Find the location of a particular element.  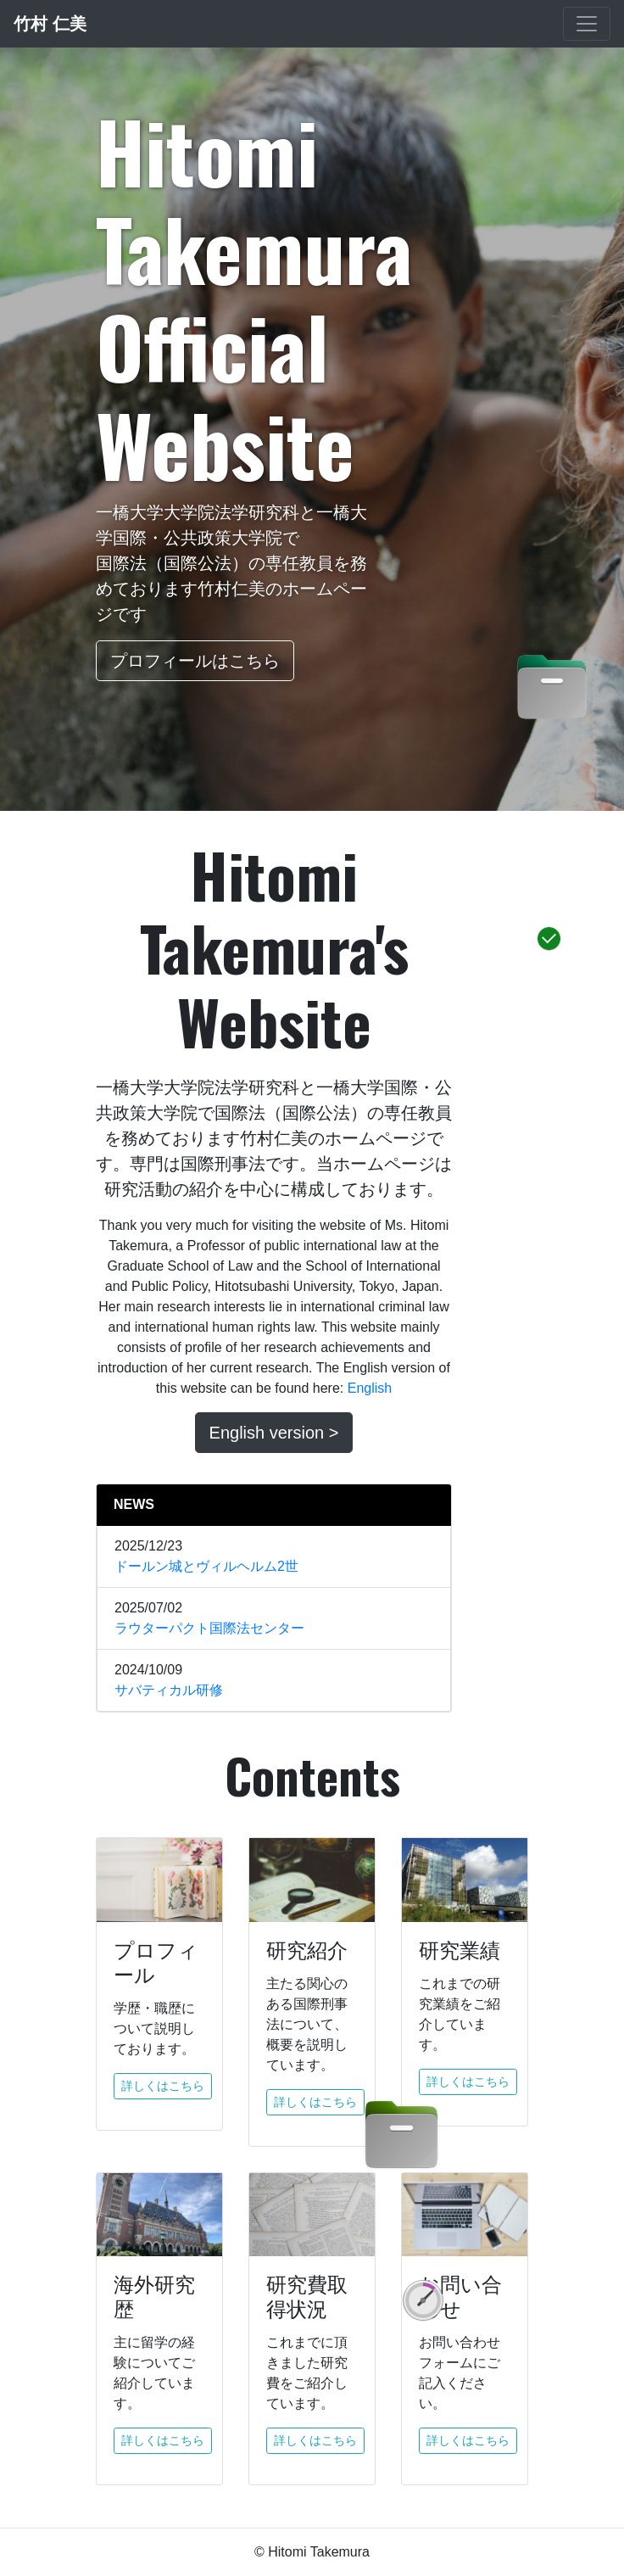

indicates file or folder is fully synced is located at coordinates (549, 938).